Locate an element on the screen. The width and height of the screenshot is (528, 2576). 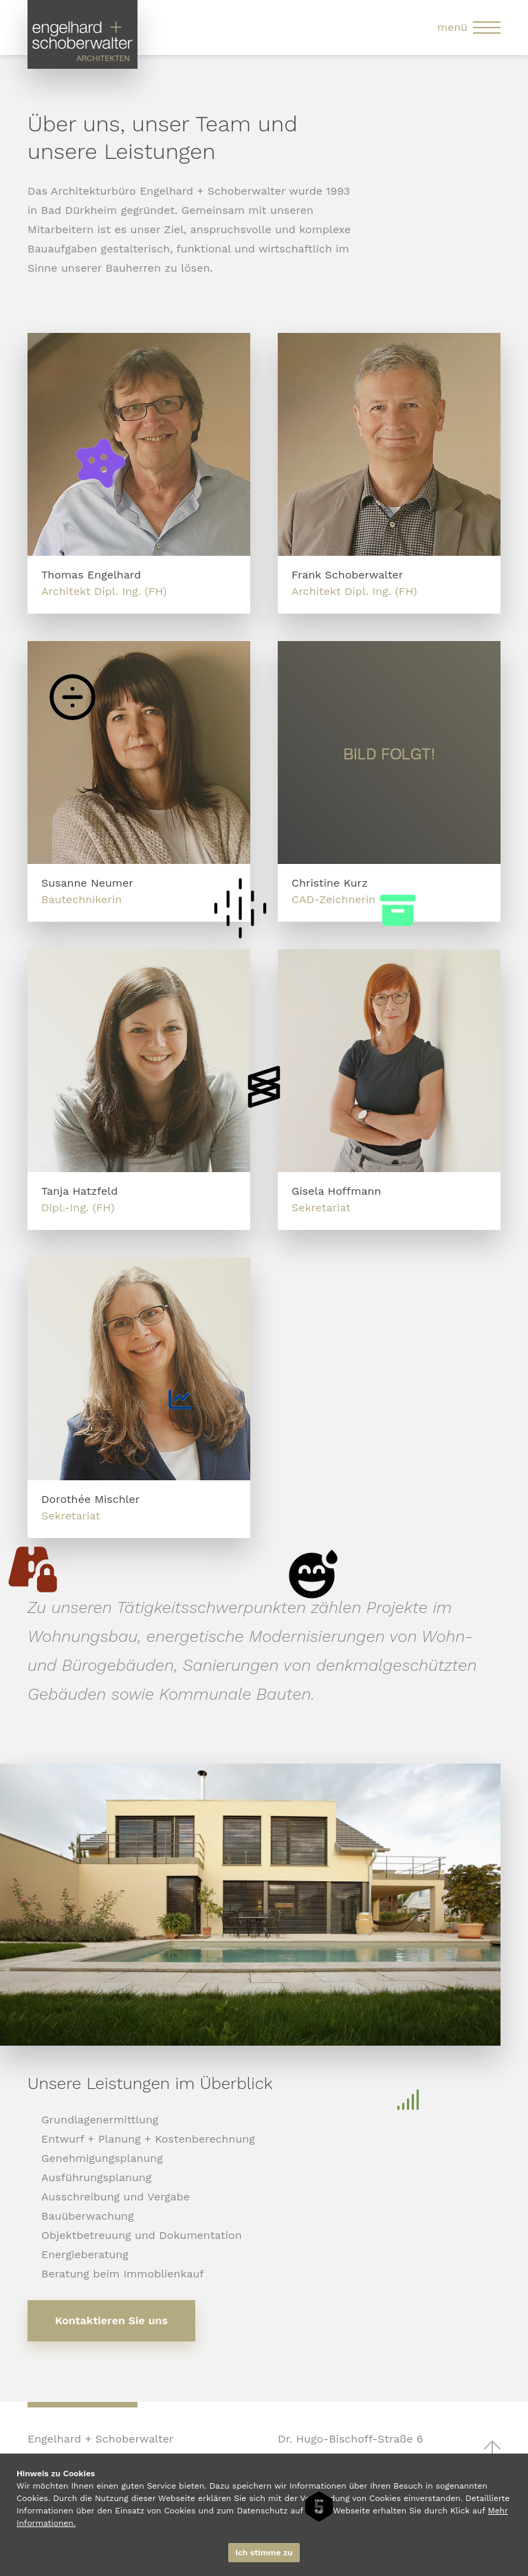
indicates full signal strength is located at coordinates (408, 2099).